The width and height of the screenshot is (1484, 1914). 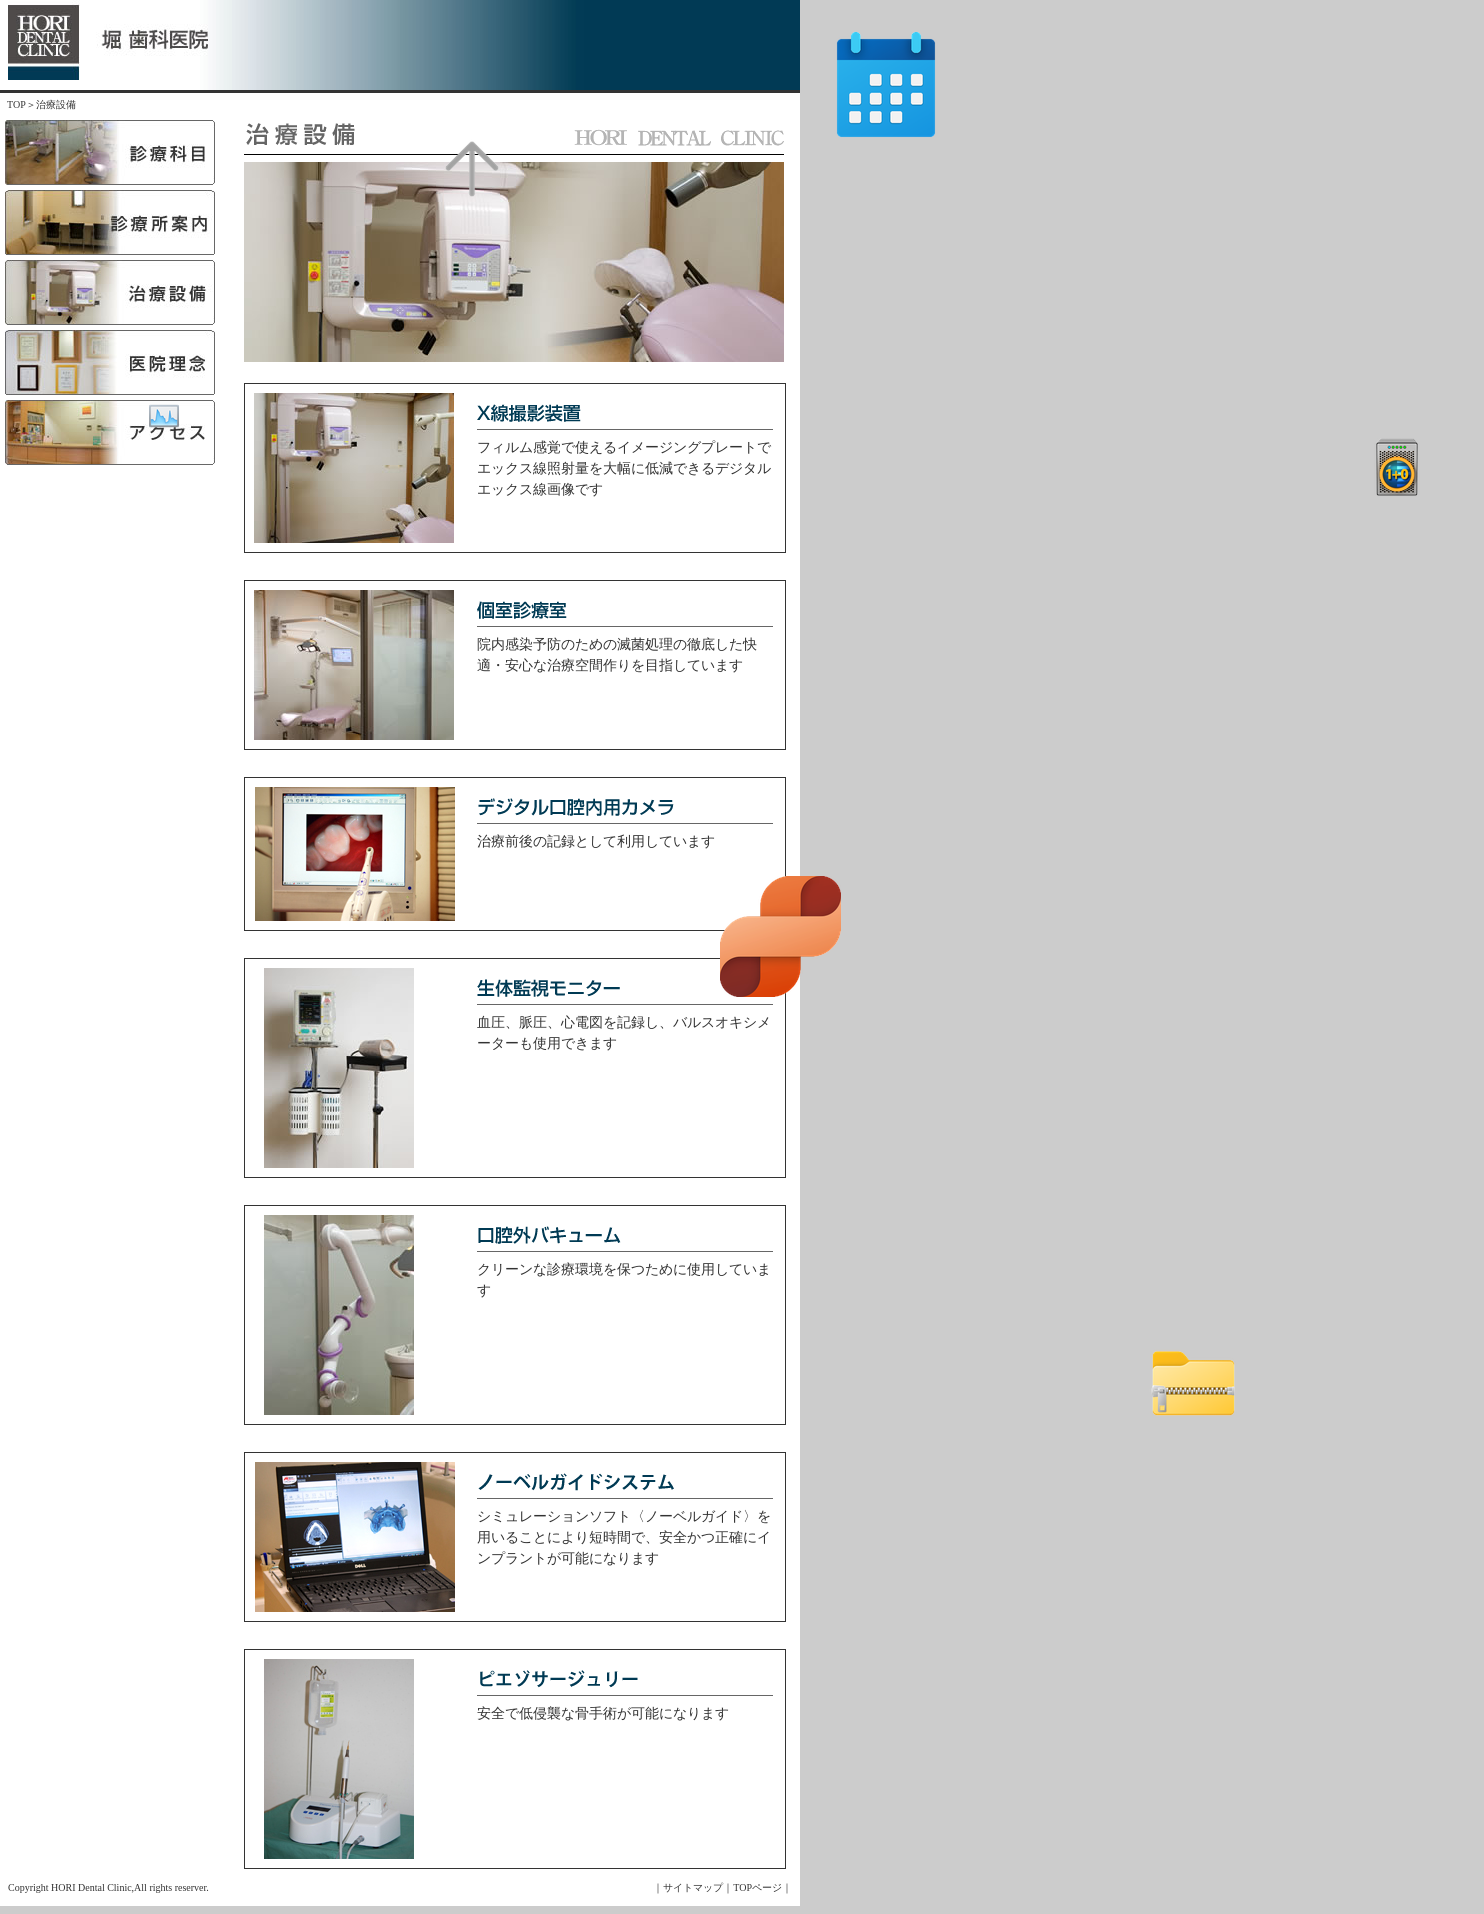 What do you see at coordinates (780, 936) in the screenshot?
I see `open microsoft power apps` at bounding box center [780, 936].